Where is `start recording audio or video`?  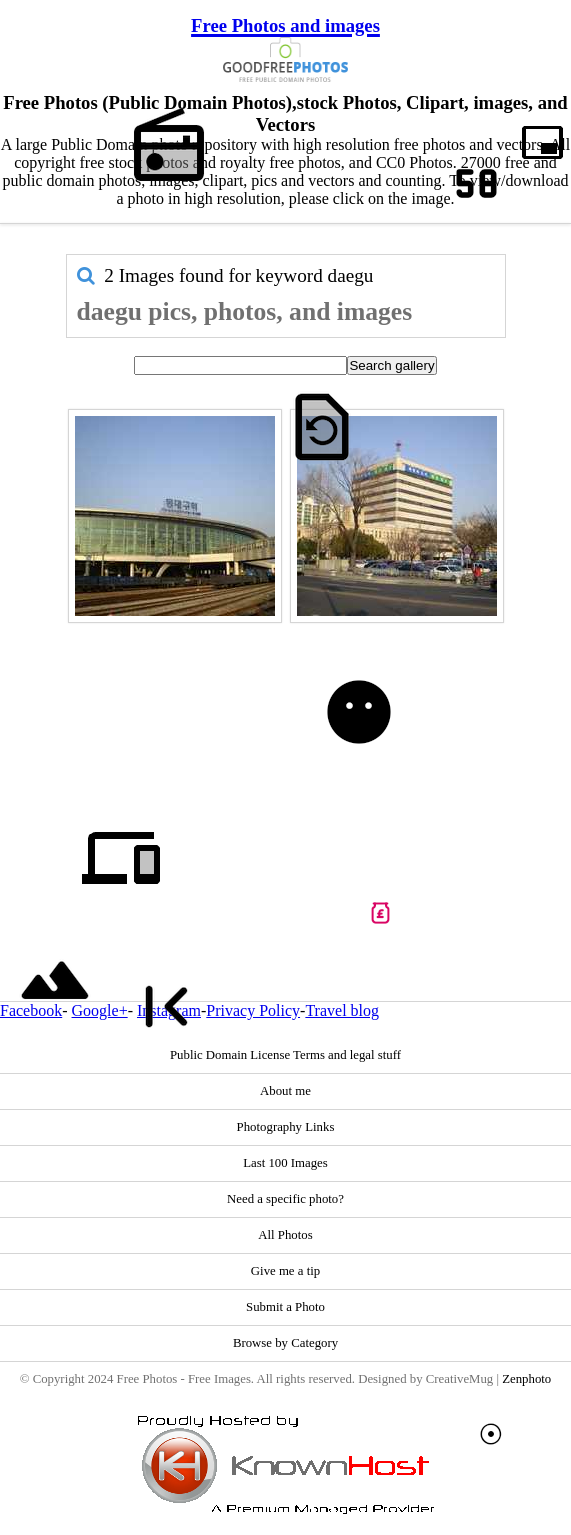 start recording audio or video is located at coordinates (491, 1434).